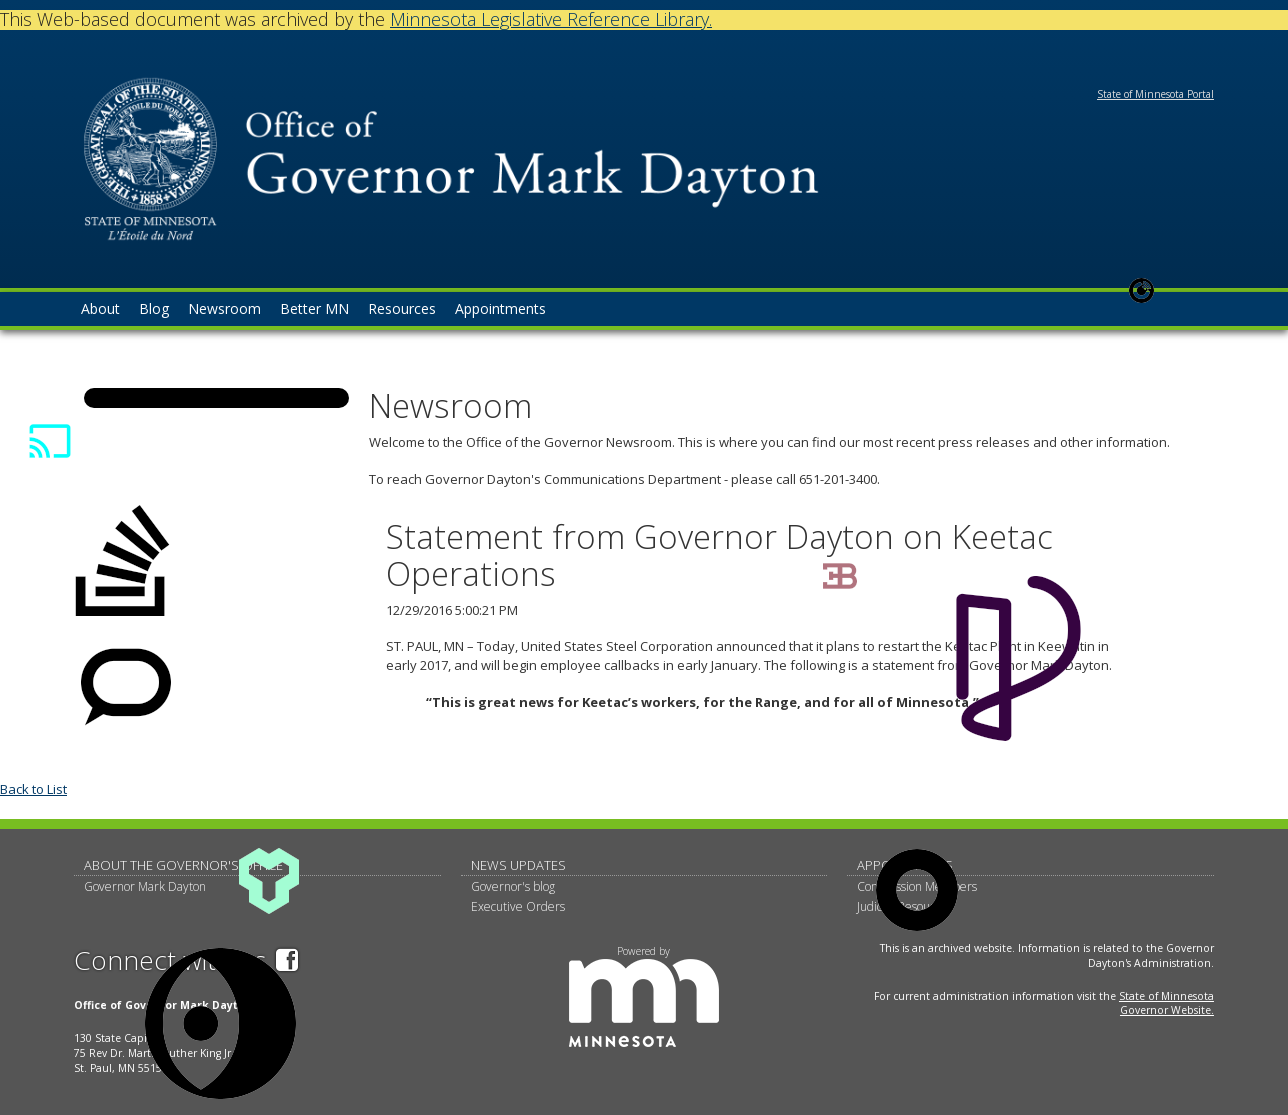  I want to click on access Okta identity management, so click(917, 890).